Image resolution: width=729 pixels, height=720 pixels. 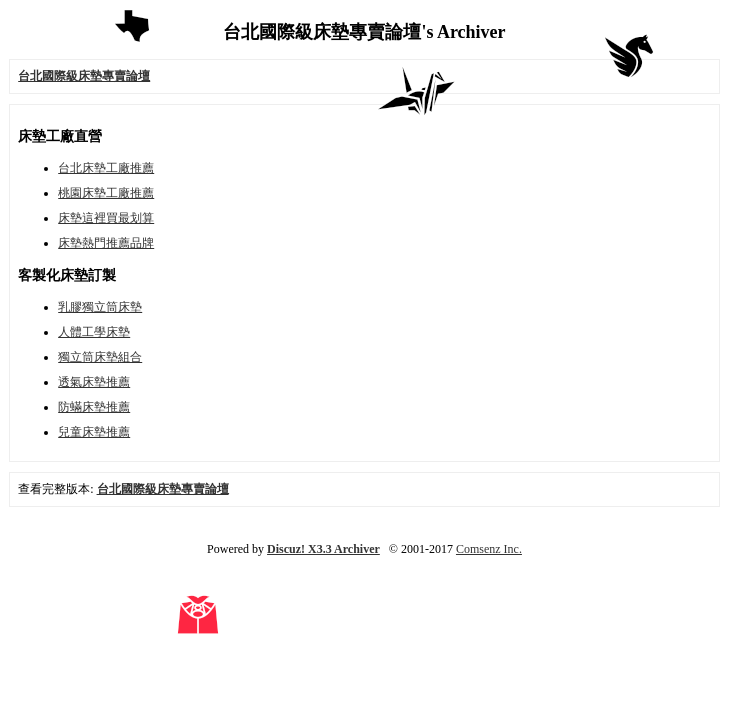 What do you see at coordinates (132, 26) in the screenshot?
I see `select texas as your region or state` at bounding box center [132, 26].